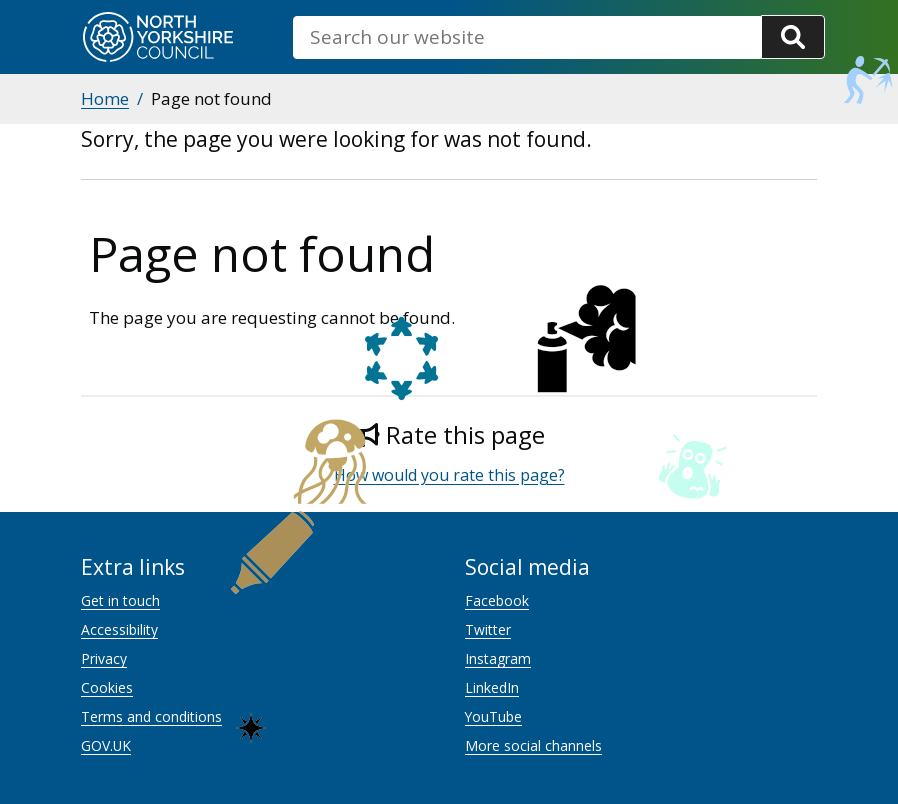 The height and width of the screenshot is (804, 898). Describe the element at coordinates (335, 461) in the screenshot. I see `jellyfish creature or enemy in a game interface` at that location.